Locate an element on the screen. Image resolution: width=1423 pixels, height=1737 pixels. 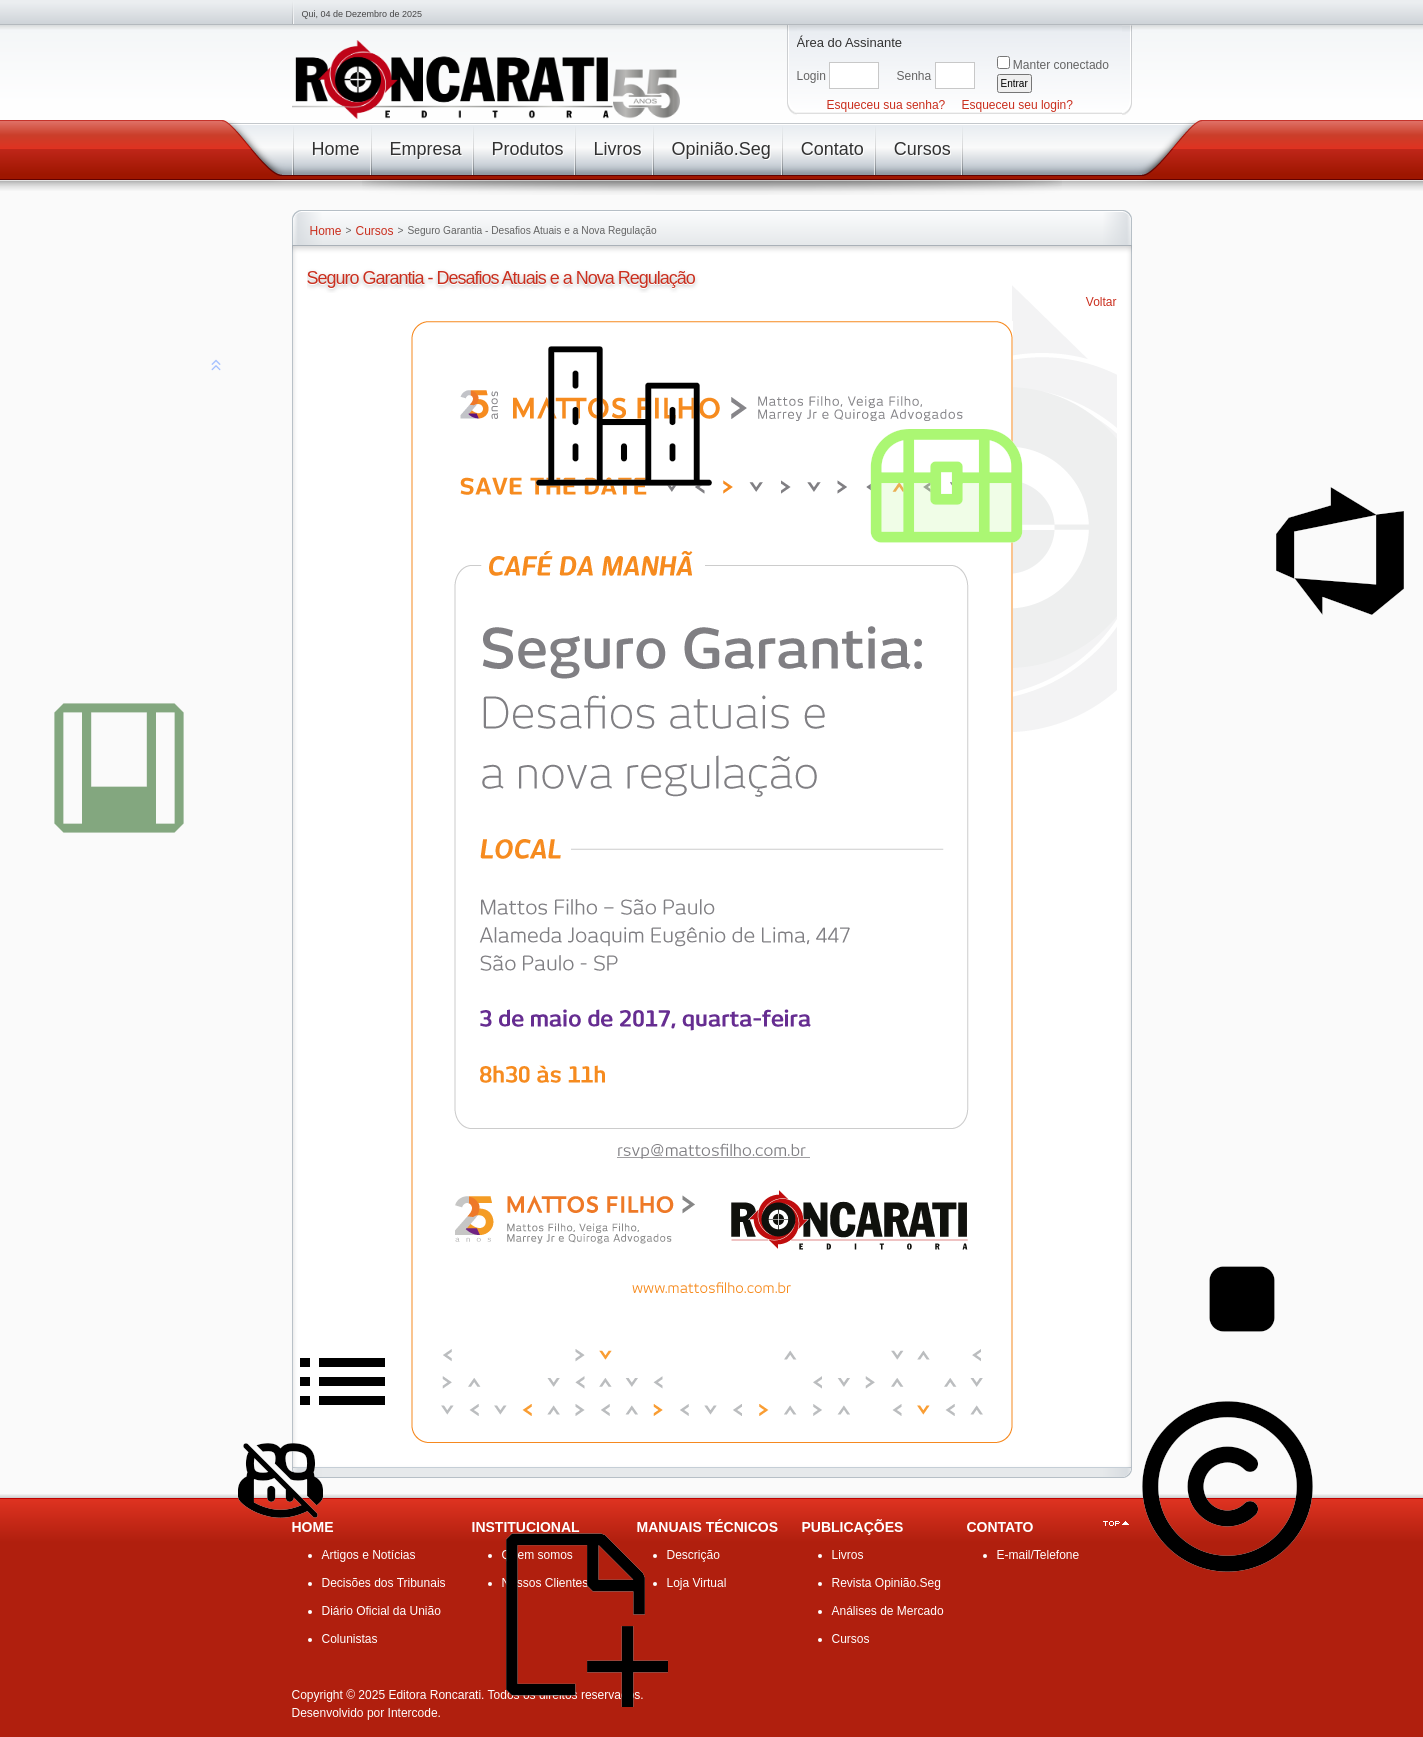
view city or urban locations is located at coordinates (624, 416).